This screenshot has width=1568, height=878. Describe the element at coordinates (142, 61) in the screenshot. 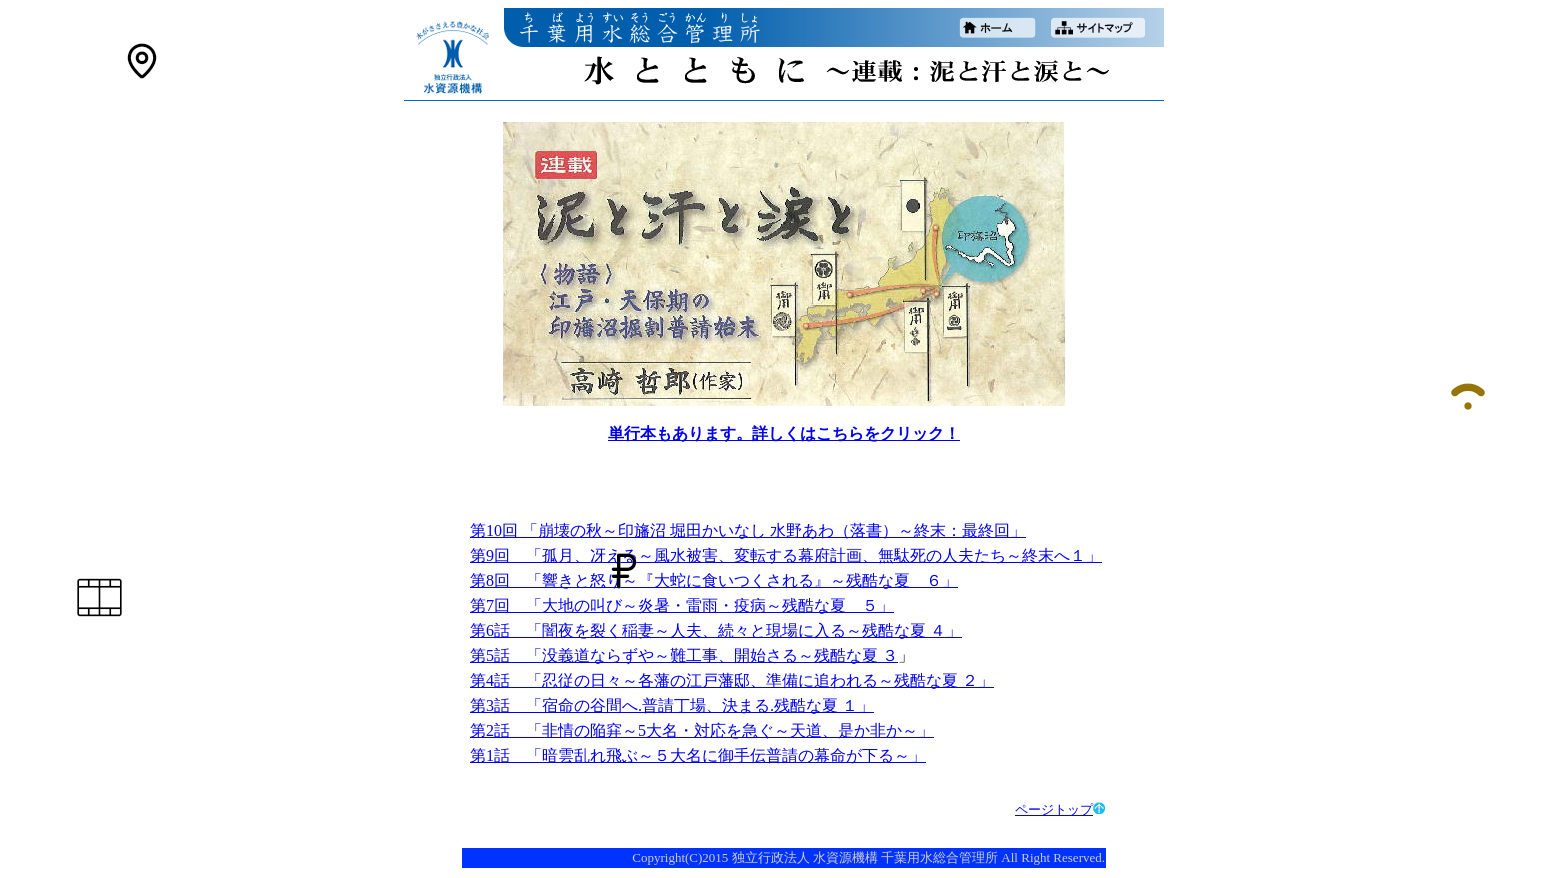

I see `view or set a location on the map` at that location.